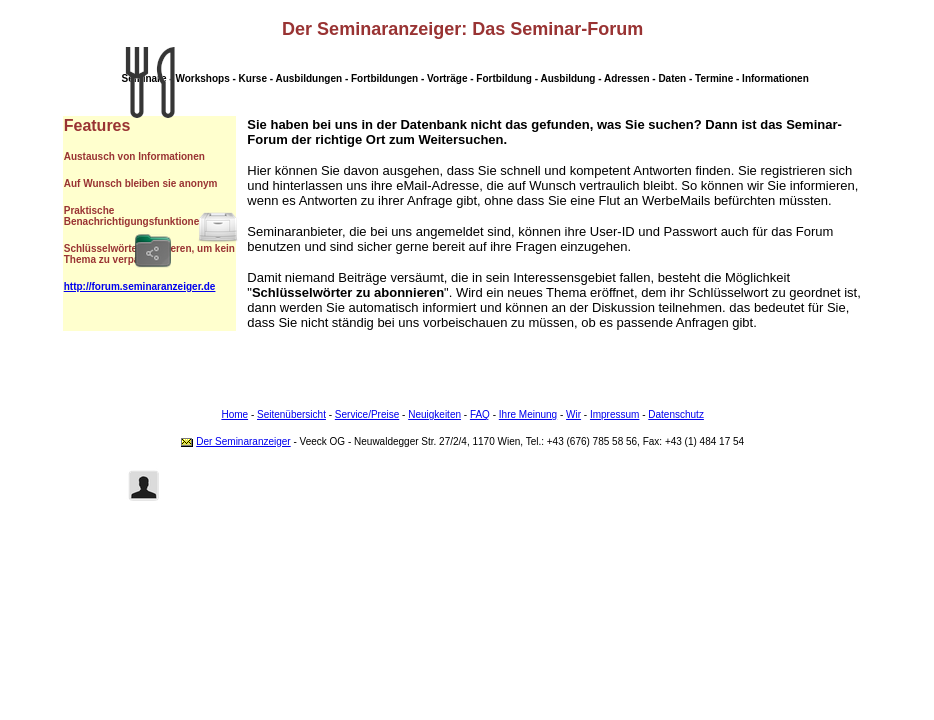 The height and width of the screenshot is (720, 934). I want to click on print document using postscript printer, so click(218, 227).